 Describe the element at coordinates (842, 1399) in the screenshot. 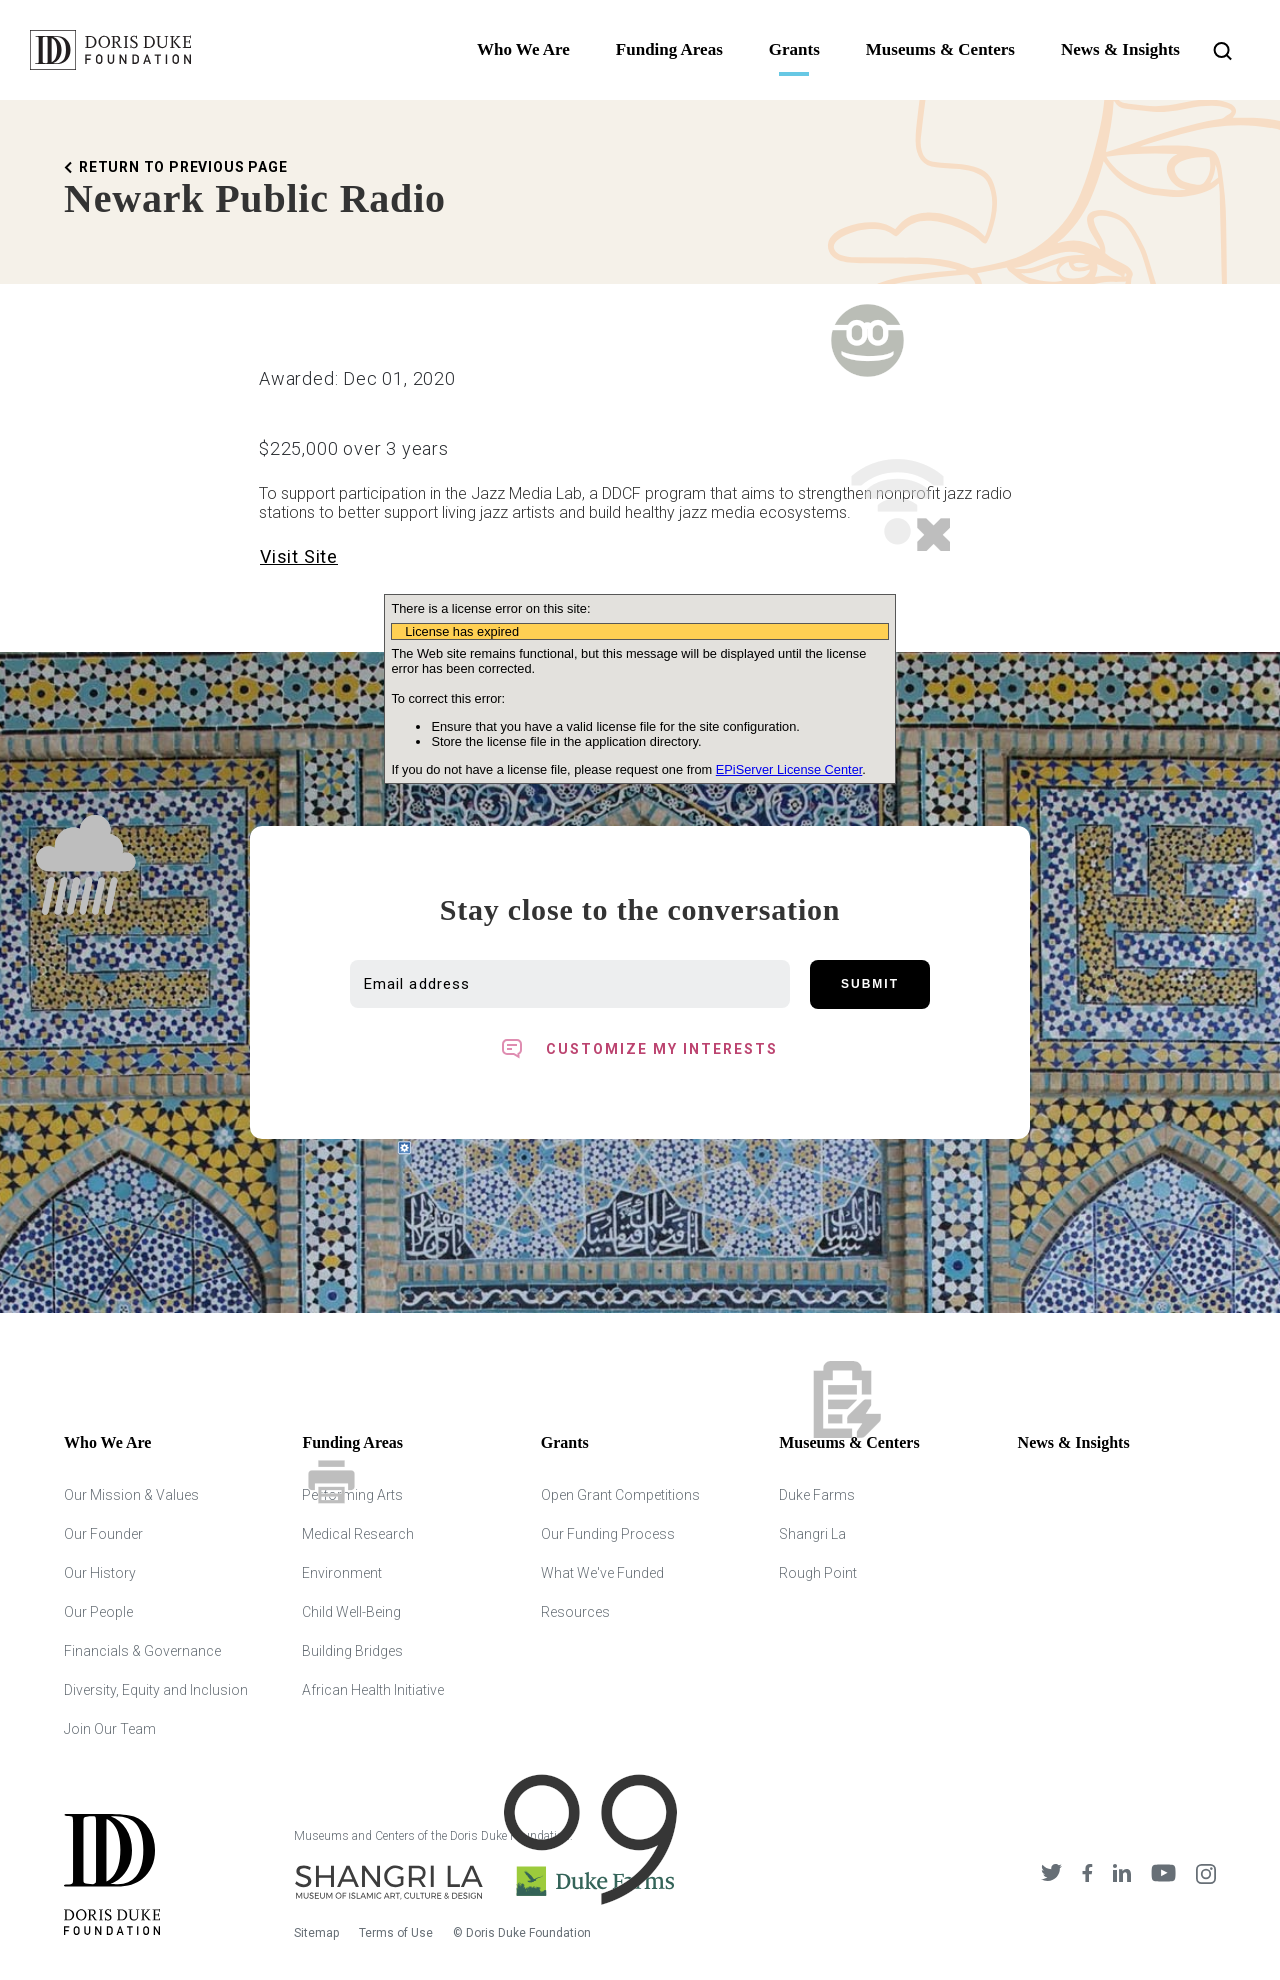

I see `battery fully charged and currently charging` at that location.